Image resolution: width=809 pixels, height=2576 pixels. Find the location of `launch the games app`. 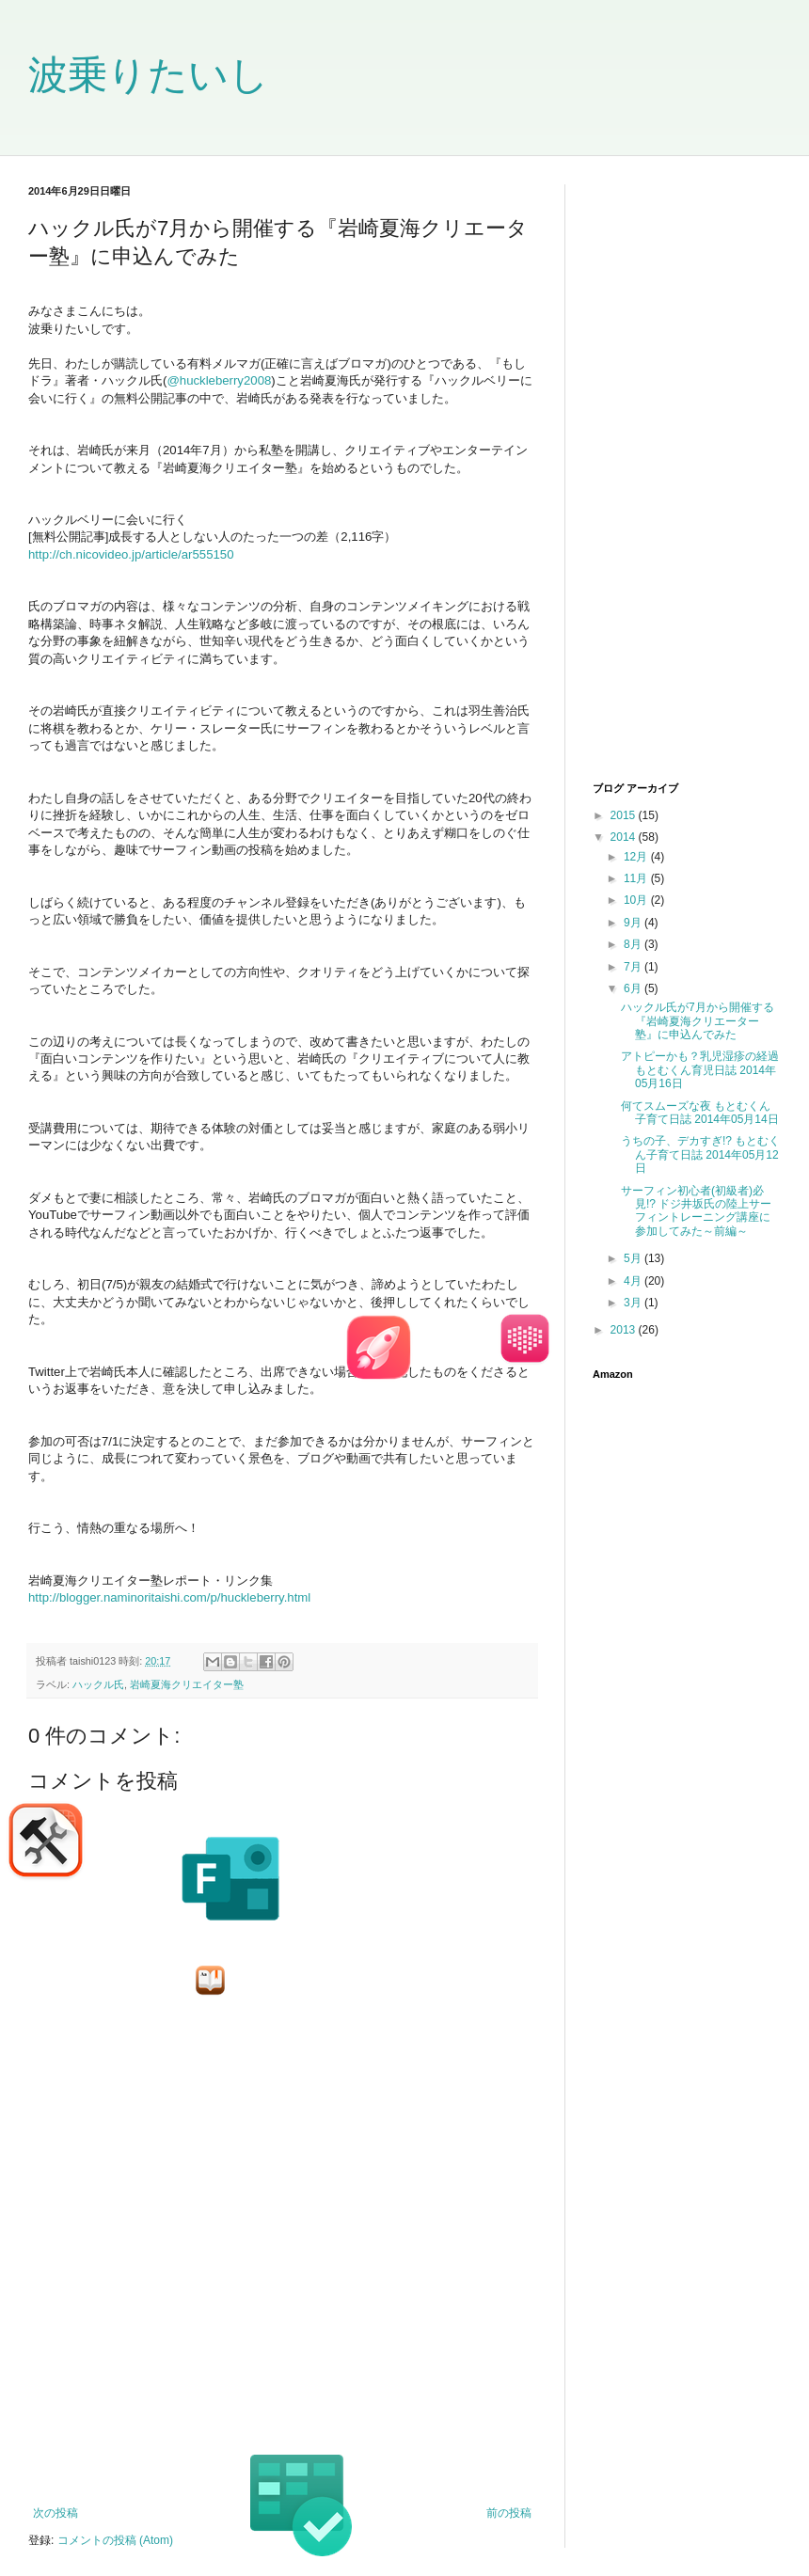

launch the games app is located at coordinates (378, 1347).